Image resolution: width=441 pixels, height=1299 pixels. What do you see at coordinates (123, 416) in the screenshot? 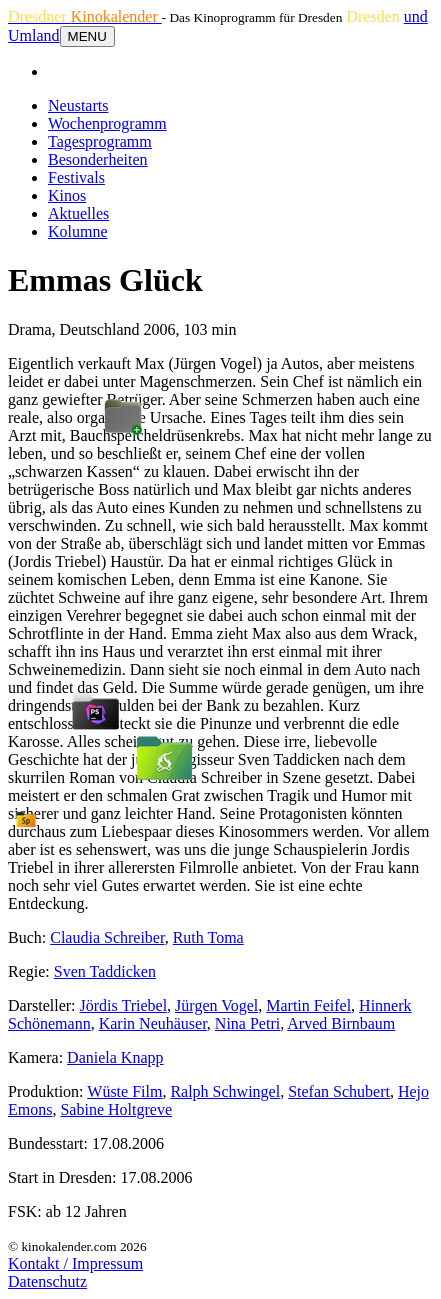
I see `create a new folder` at bounding box center [123, 416].